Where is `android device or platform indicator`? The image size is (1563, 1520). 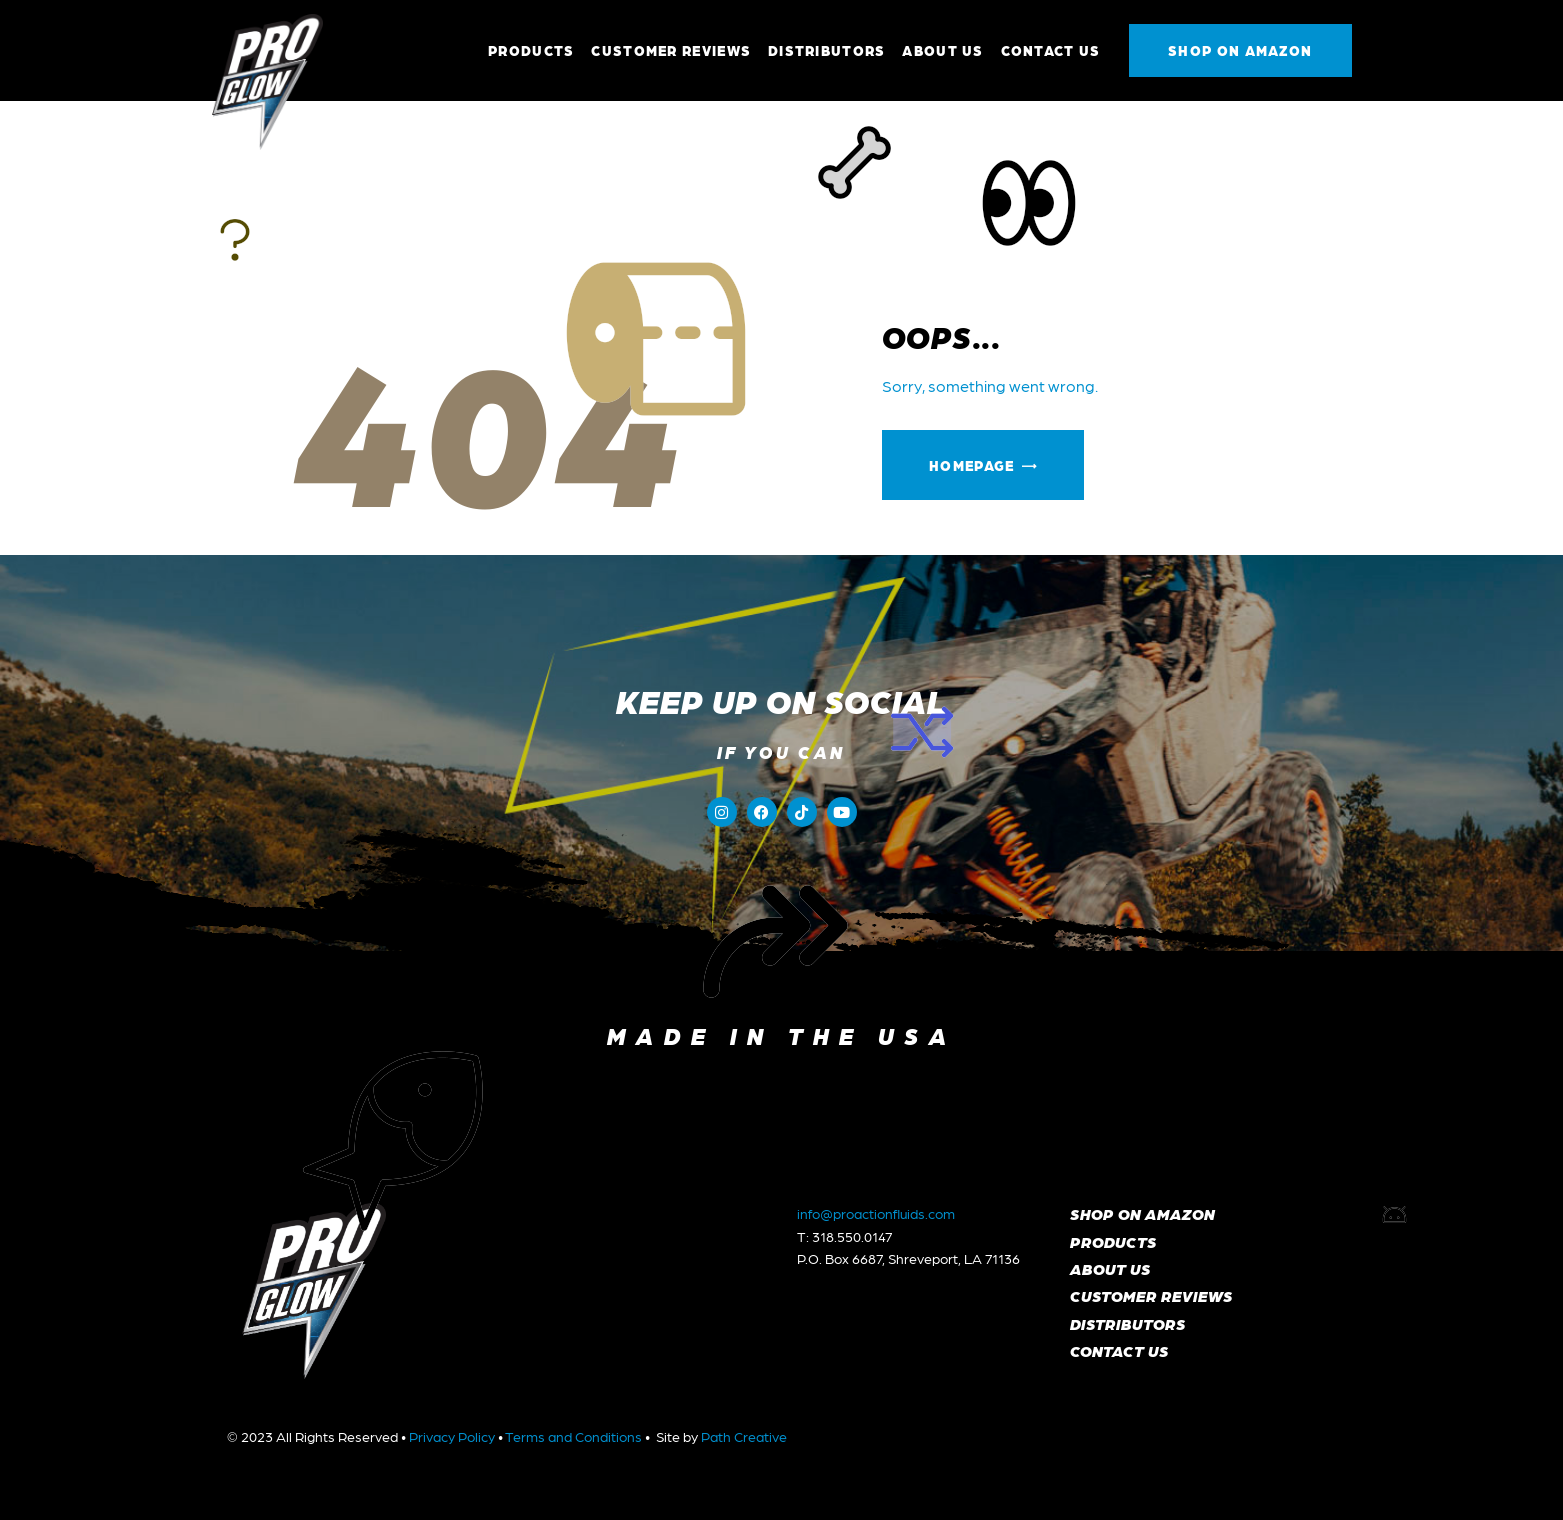
android device or platform indicator is located at coordinates (1394, 1215).